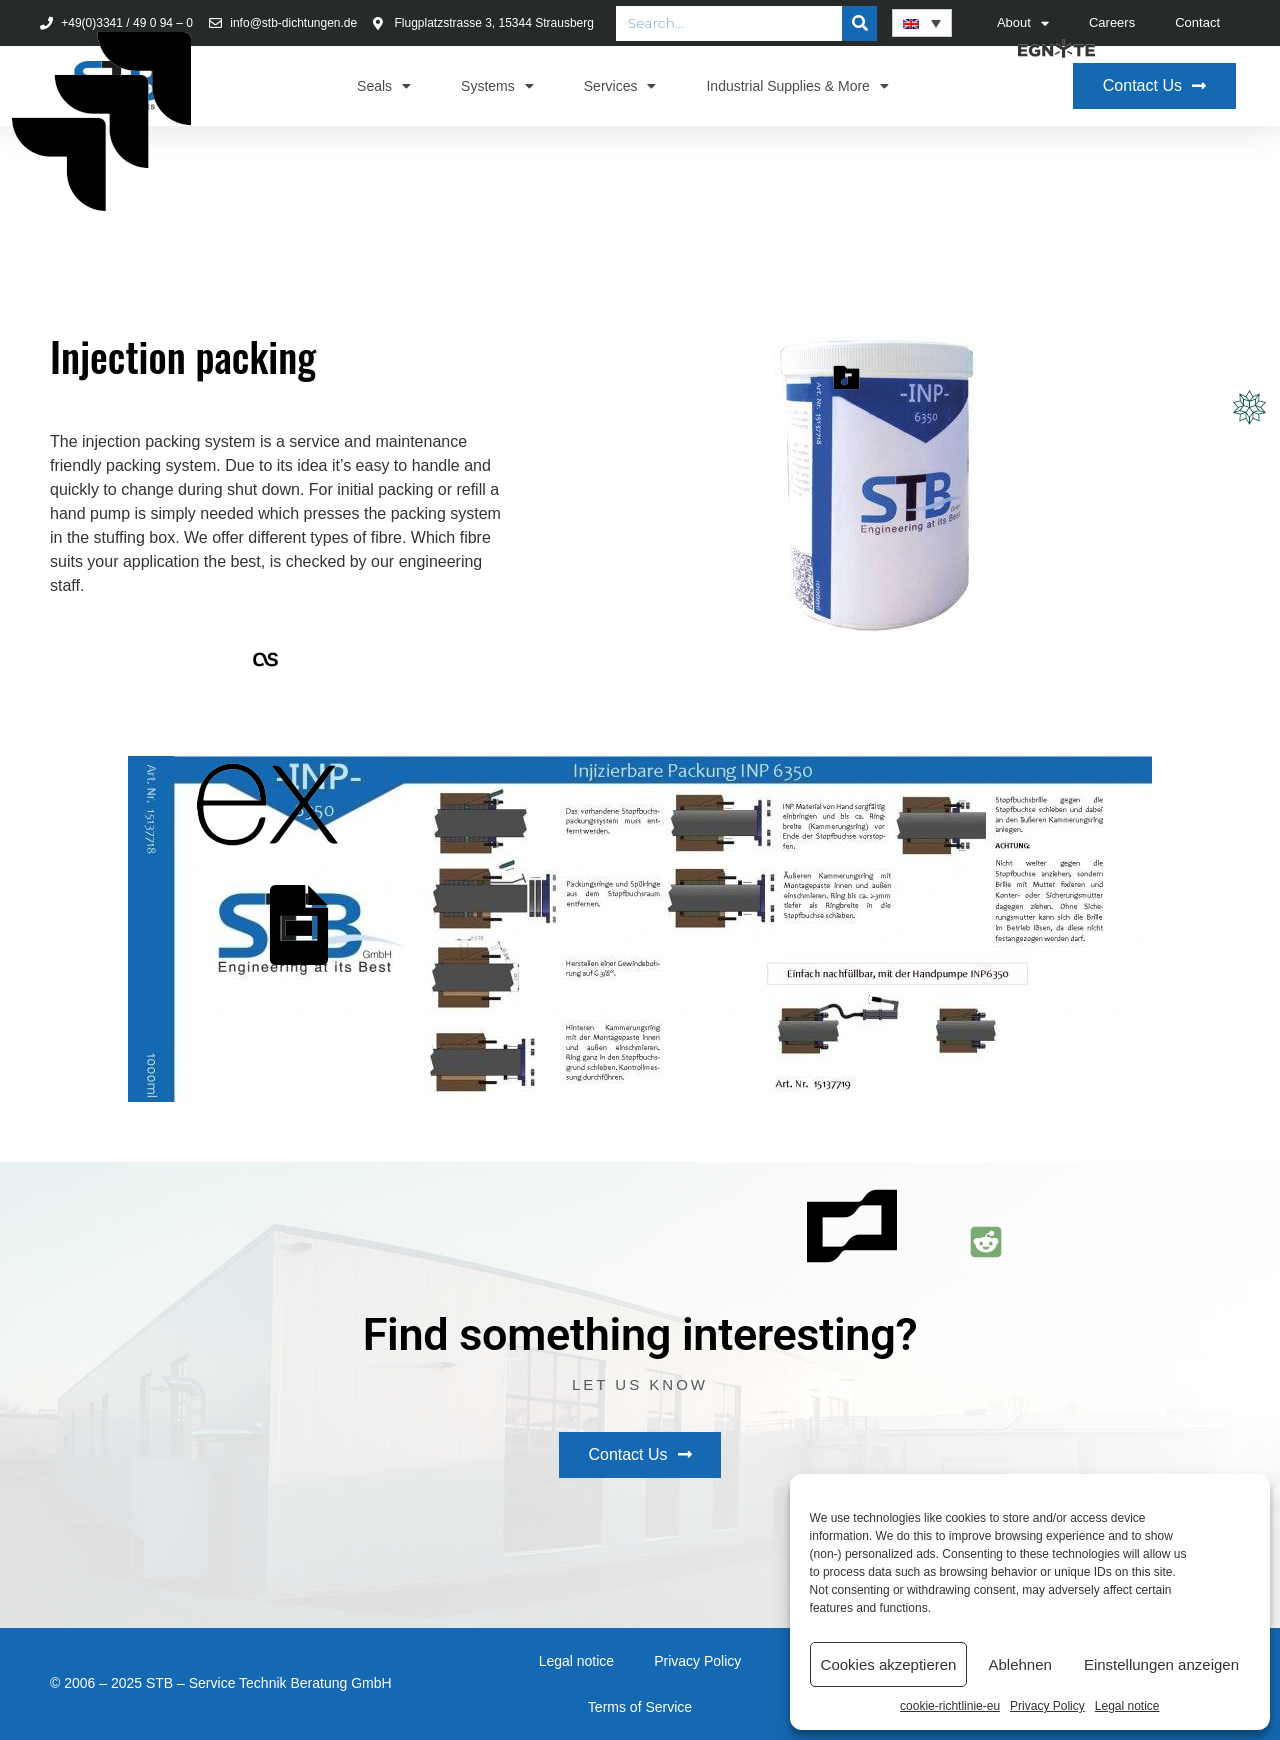 This screenshot has height=1740, width=1280. What do you see at coordinates (846, 377) in the screenshot?
I see `open your music folder` at bounding box center [846, 377].